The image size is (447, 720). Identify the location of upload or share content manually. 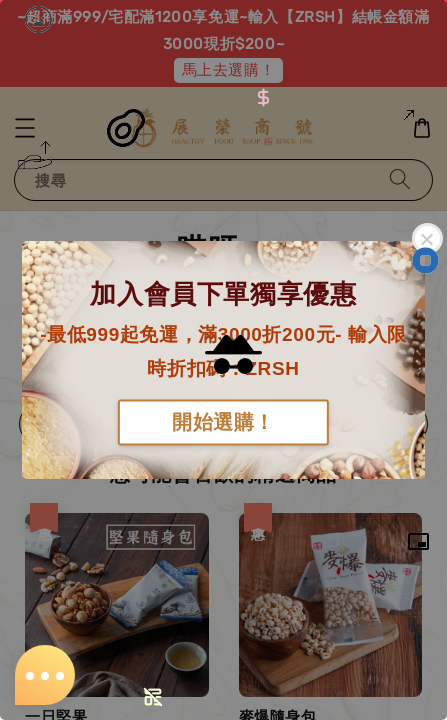
(36, 157).